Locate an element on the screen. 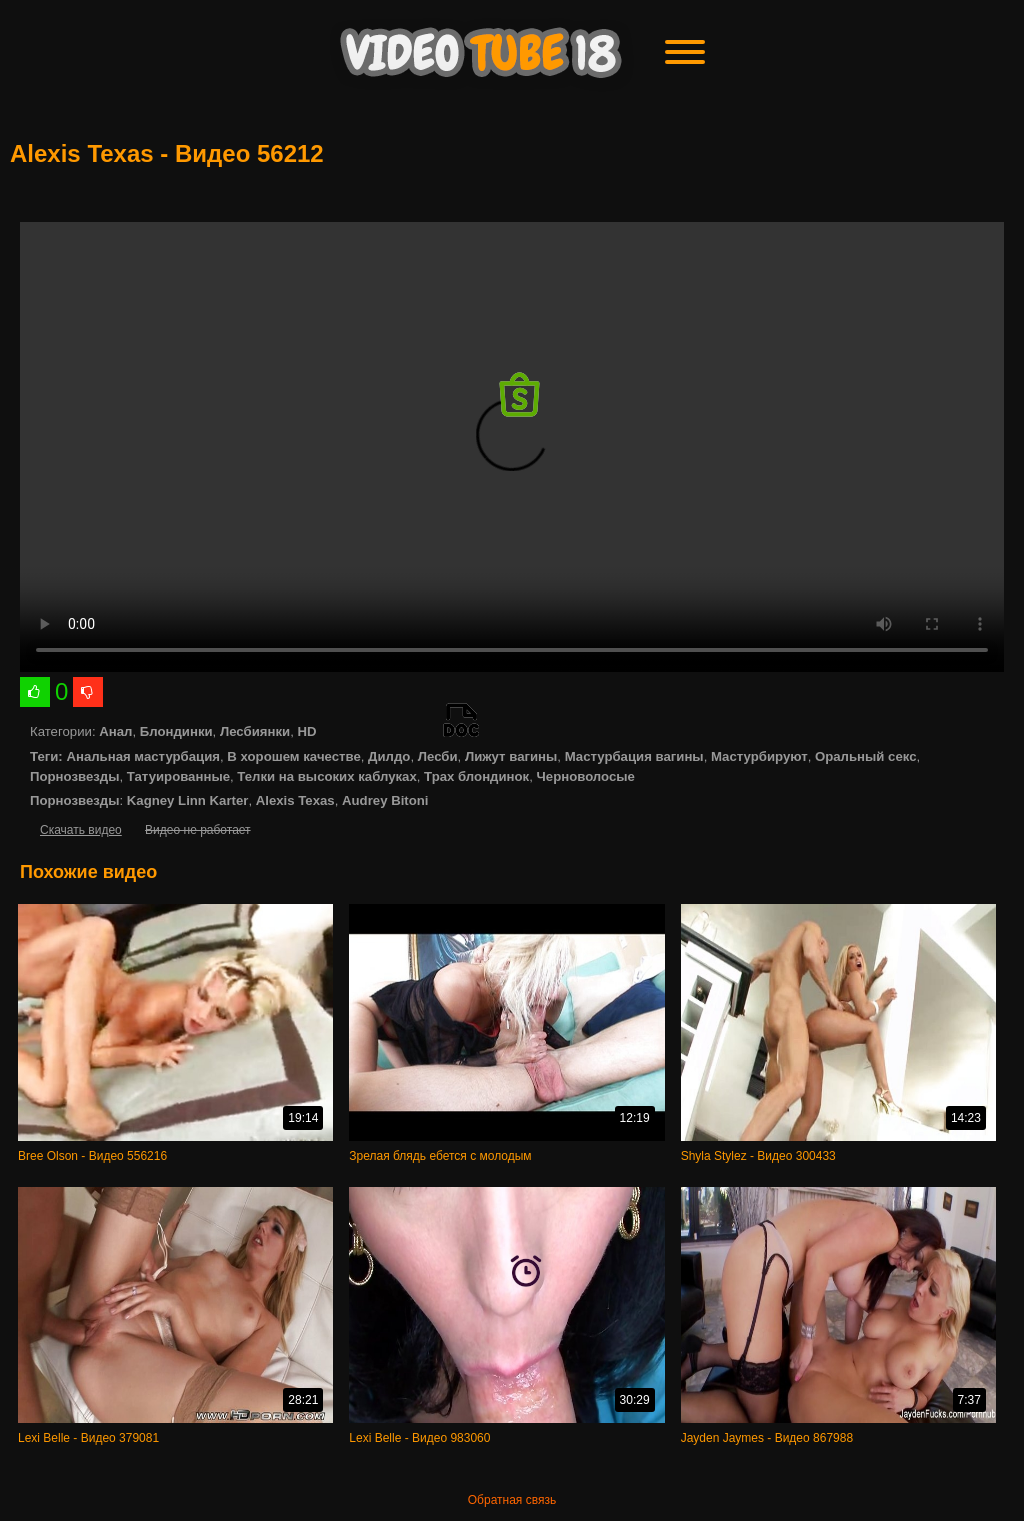  open the Shopee shopping app is located at coordinates (519, 394).